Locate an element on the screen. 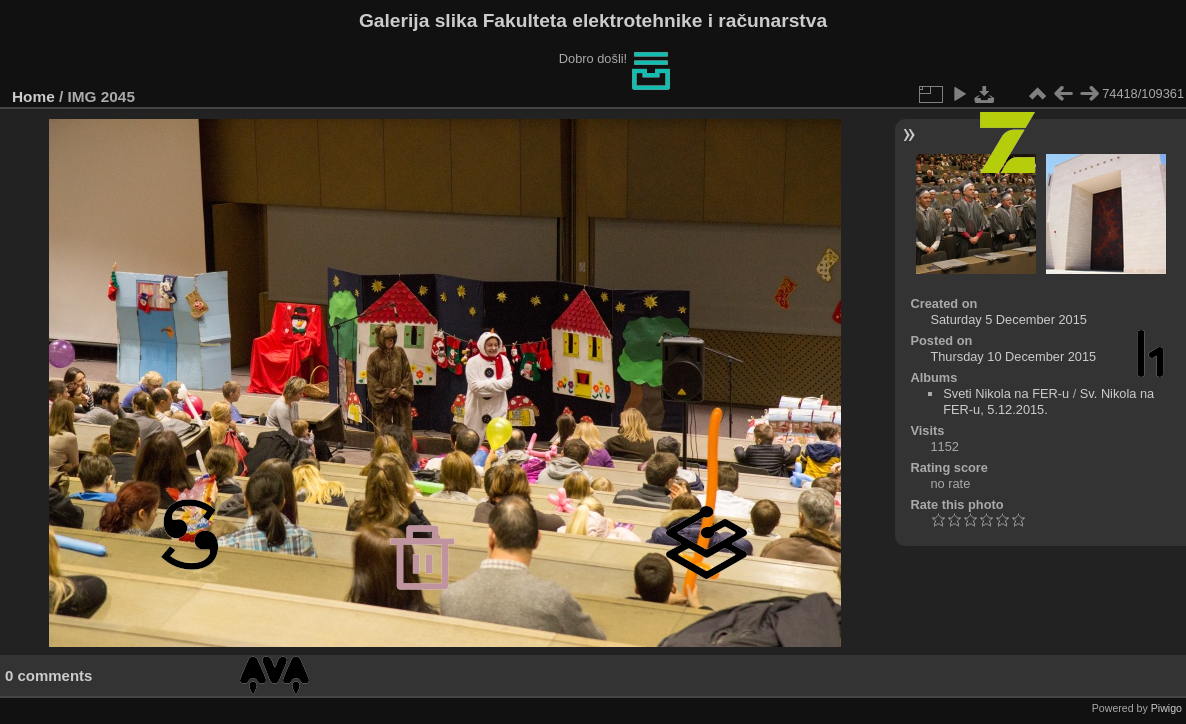 This screenshot has height=724, width=1186. access archived files or documents is located at coordinates (651, 71).